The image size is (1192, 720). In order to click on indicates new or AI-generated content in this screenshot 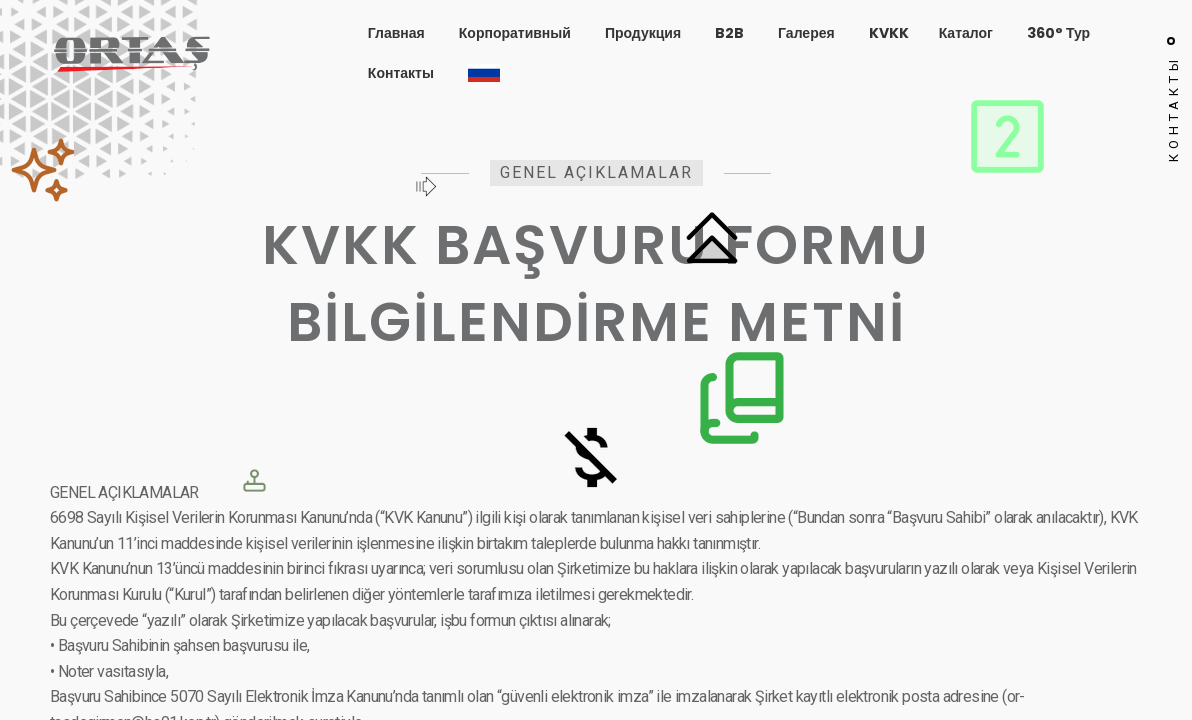, I will do `click(43, 170)`.